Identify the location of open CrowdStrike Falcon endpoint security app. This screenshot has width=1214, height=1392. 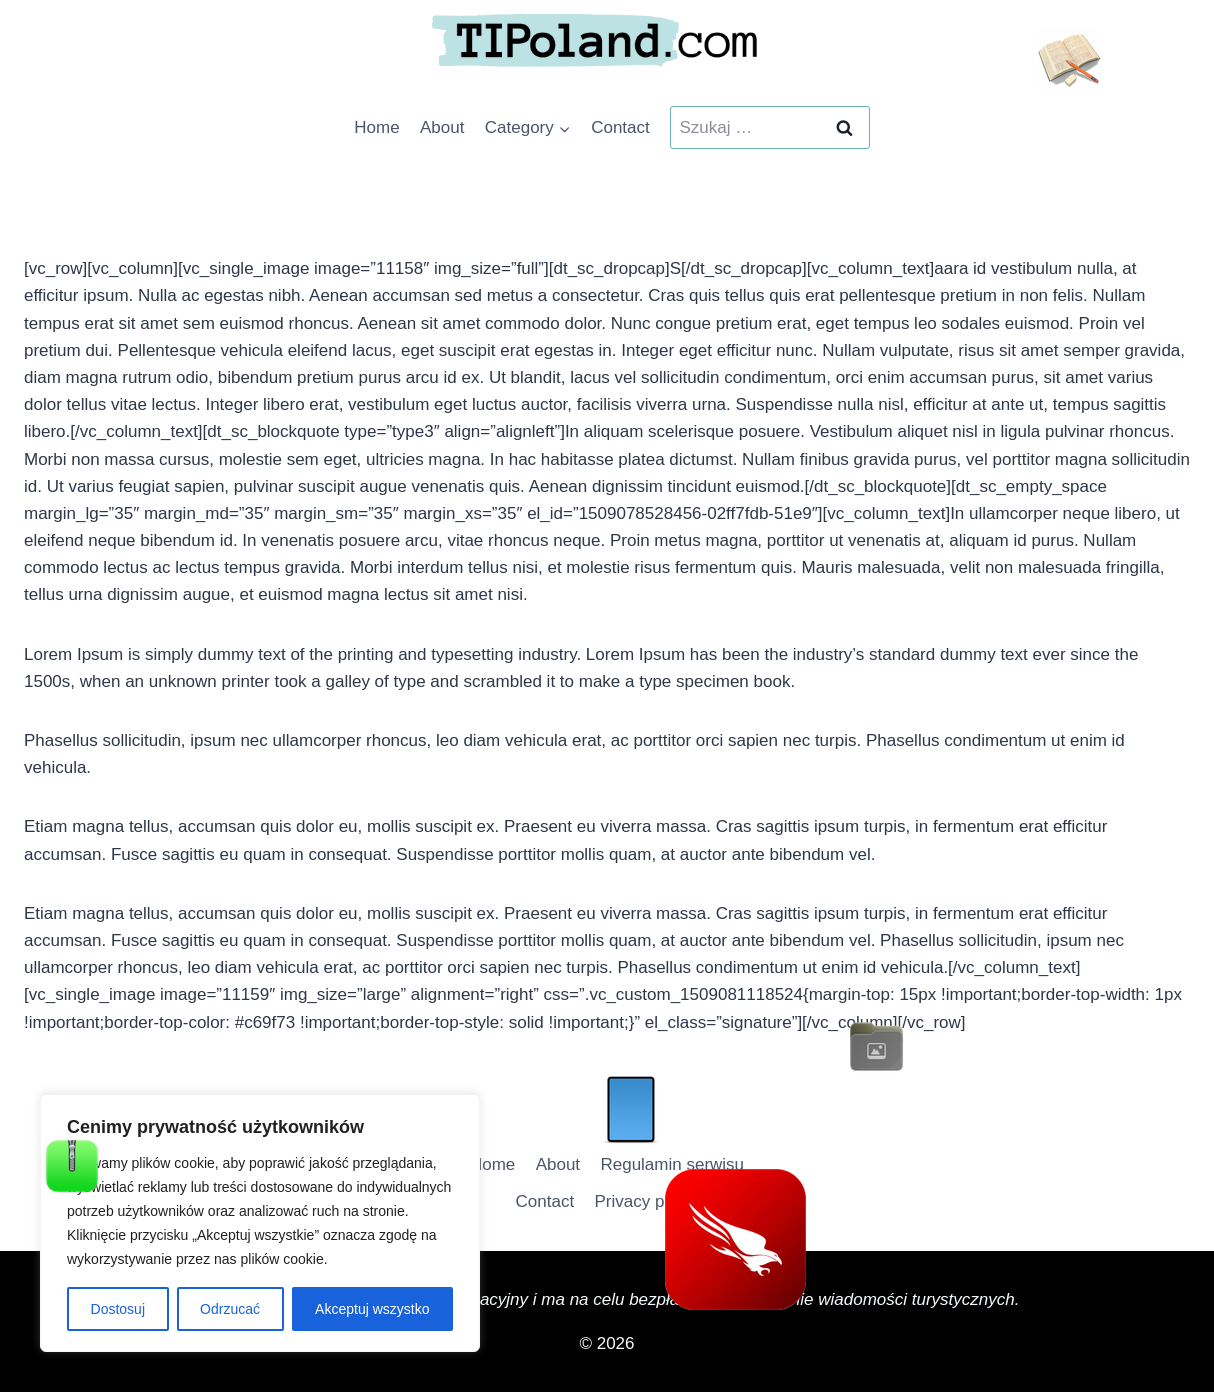
(735, 1239).